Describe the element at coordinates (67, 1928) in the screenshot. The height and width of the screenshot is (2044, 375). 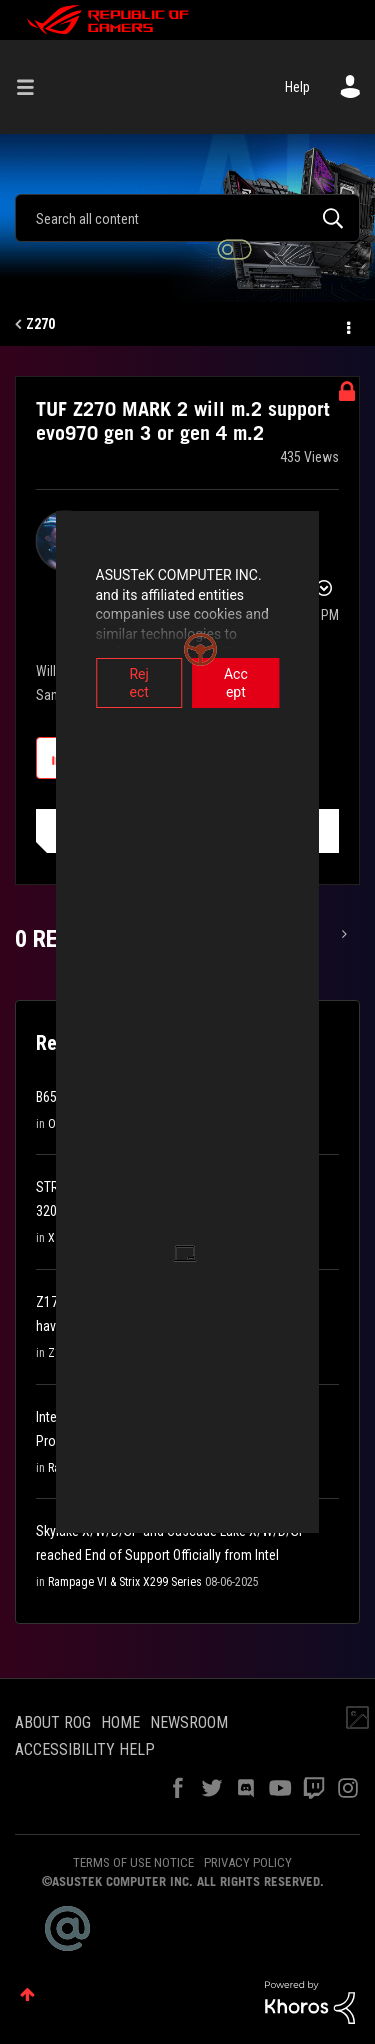
I see `enter an email address` at that location.